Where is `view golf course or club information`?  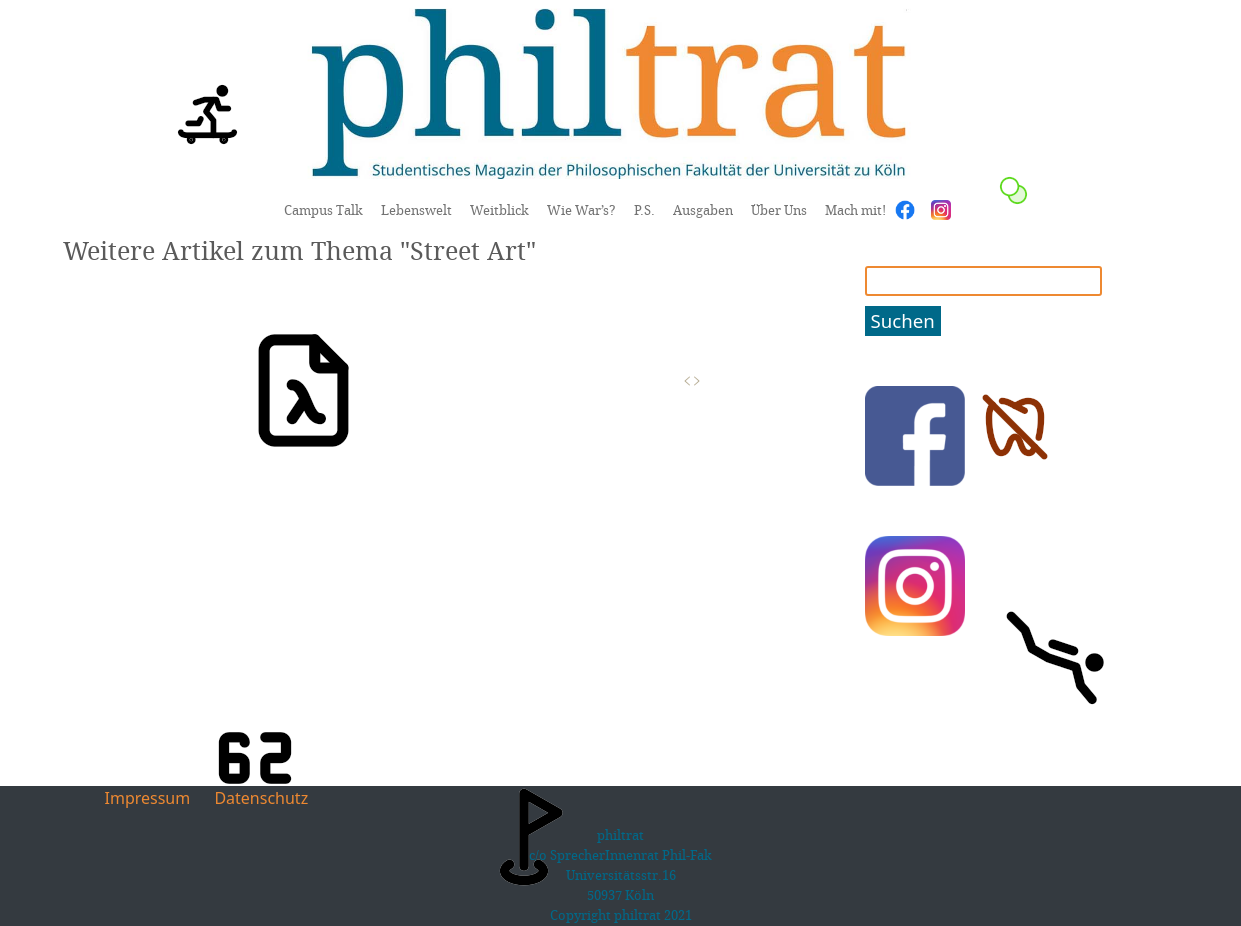 view golf course or club information is located at coordinates (524, 837).